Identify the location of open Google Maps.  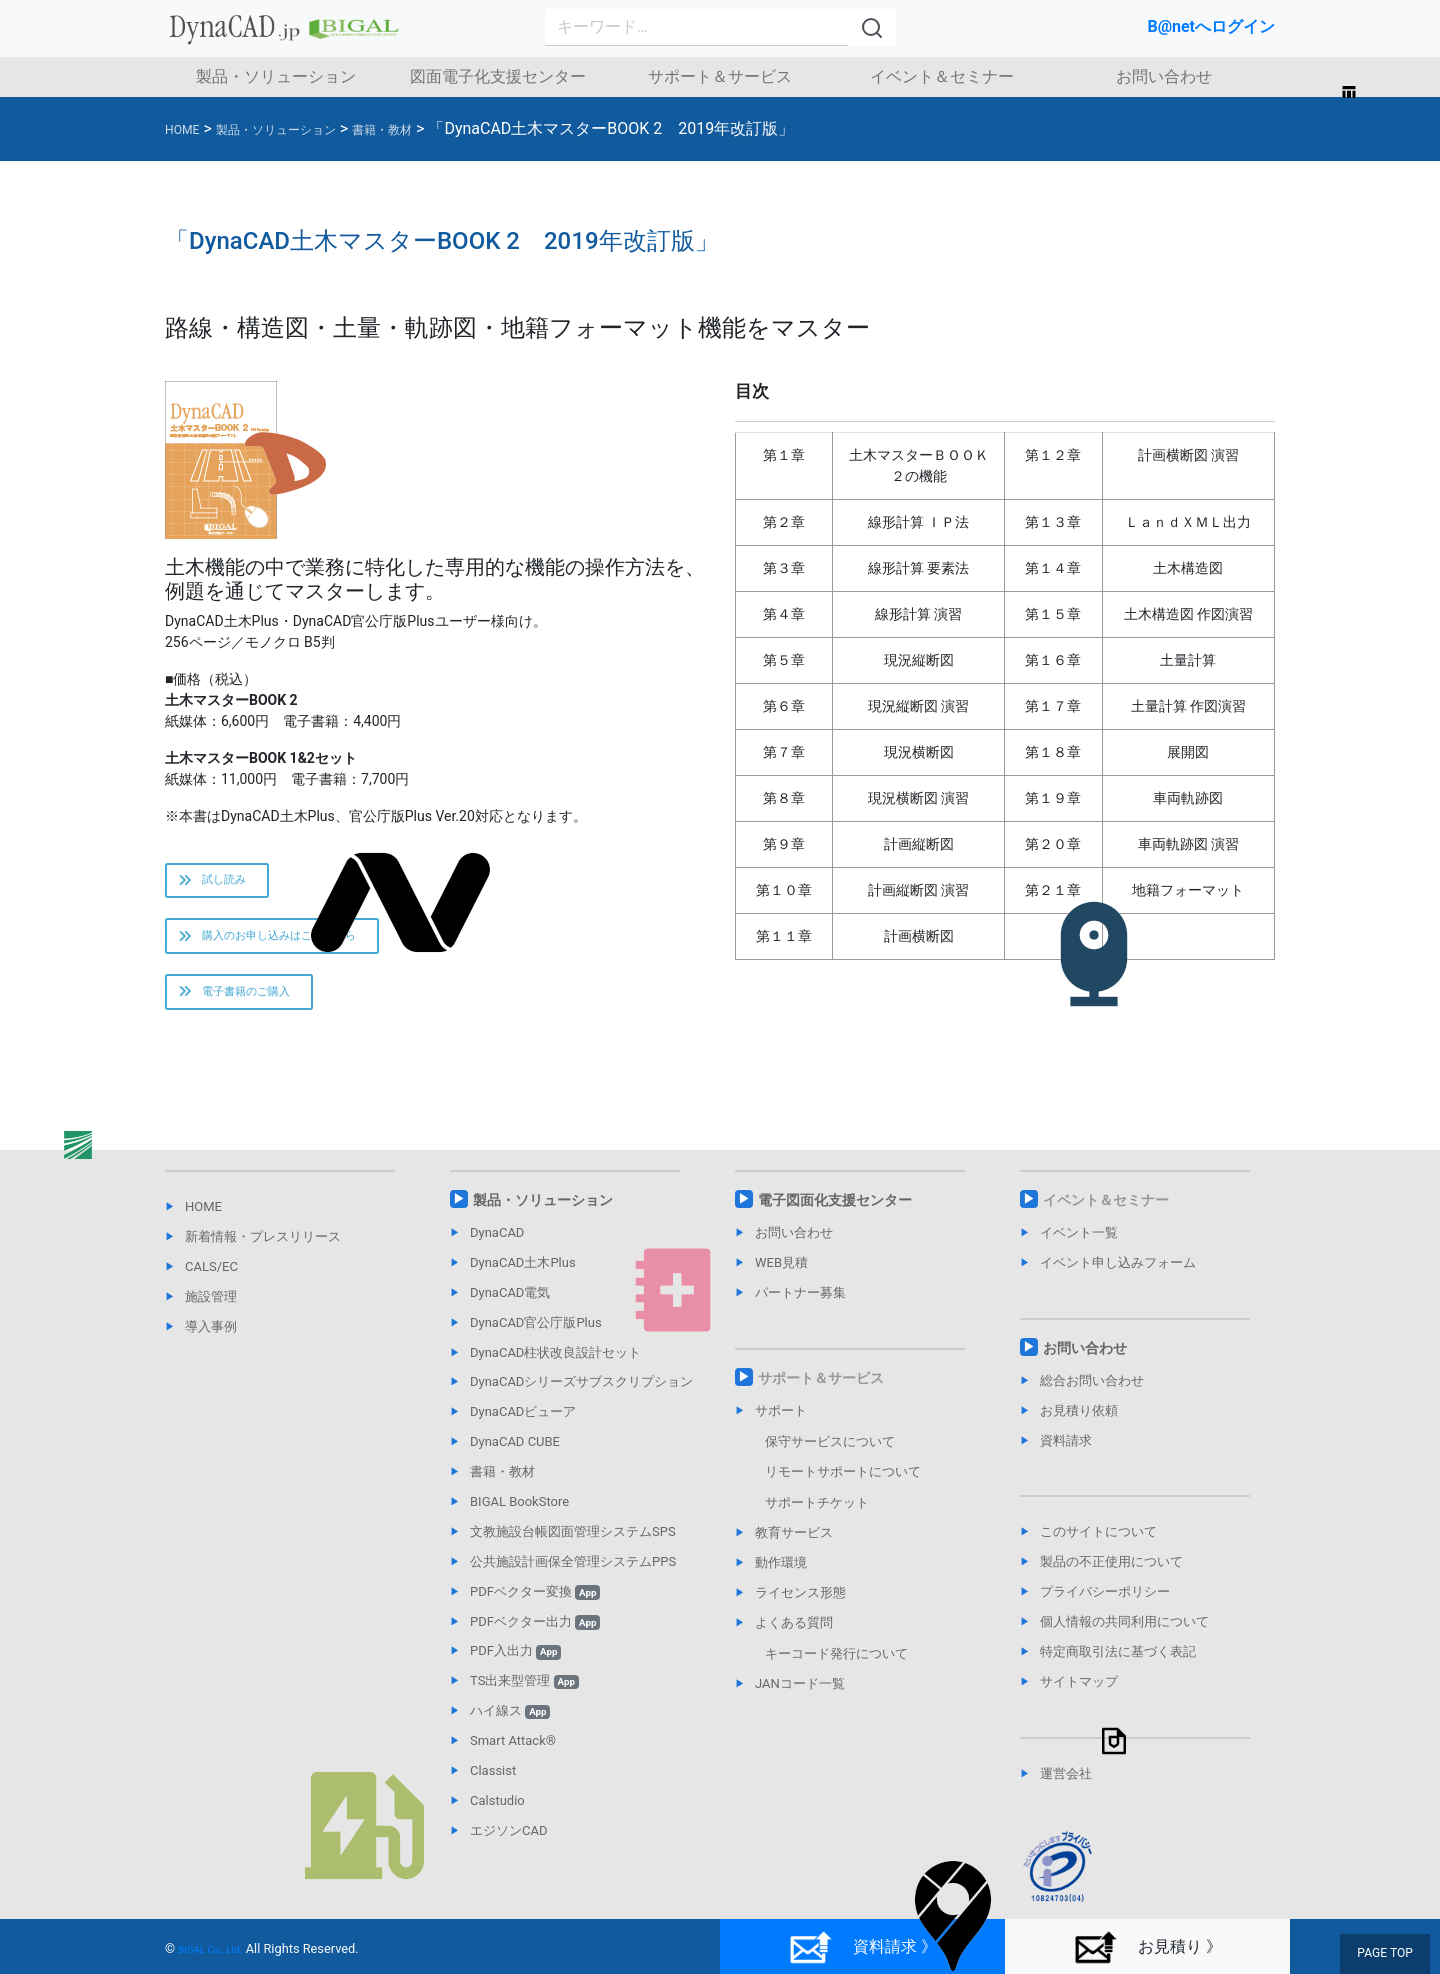
(953, 1916).